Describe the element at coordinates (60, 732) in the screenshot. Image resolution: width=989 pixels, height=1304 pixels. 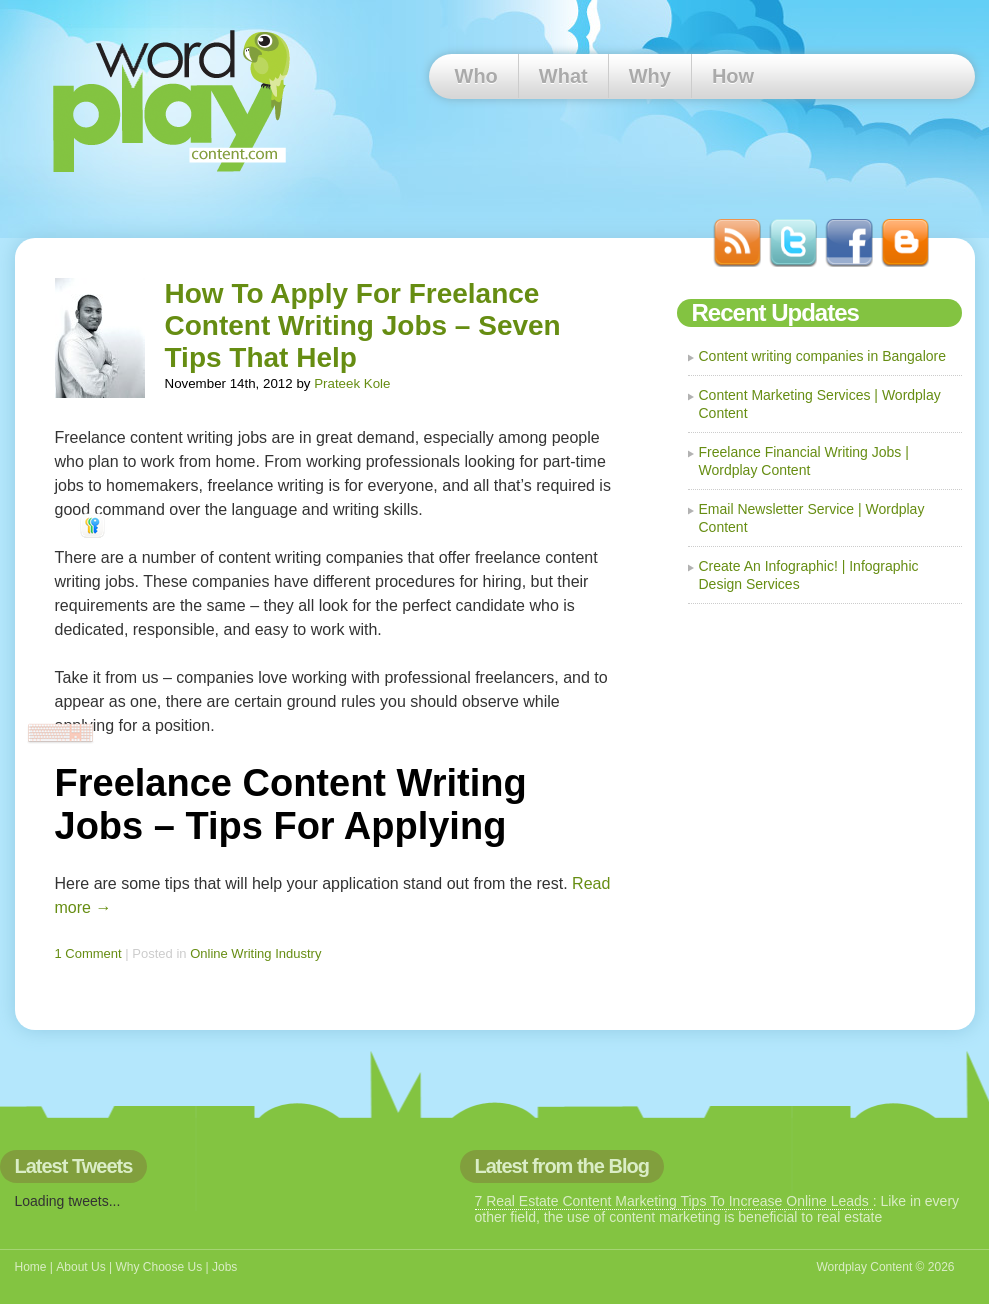
I see `apple magic keyboard with touch id in orange/pink` at that location.